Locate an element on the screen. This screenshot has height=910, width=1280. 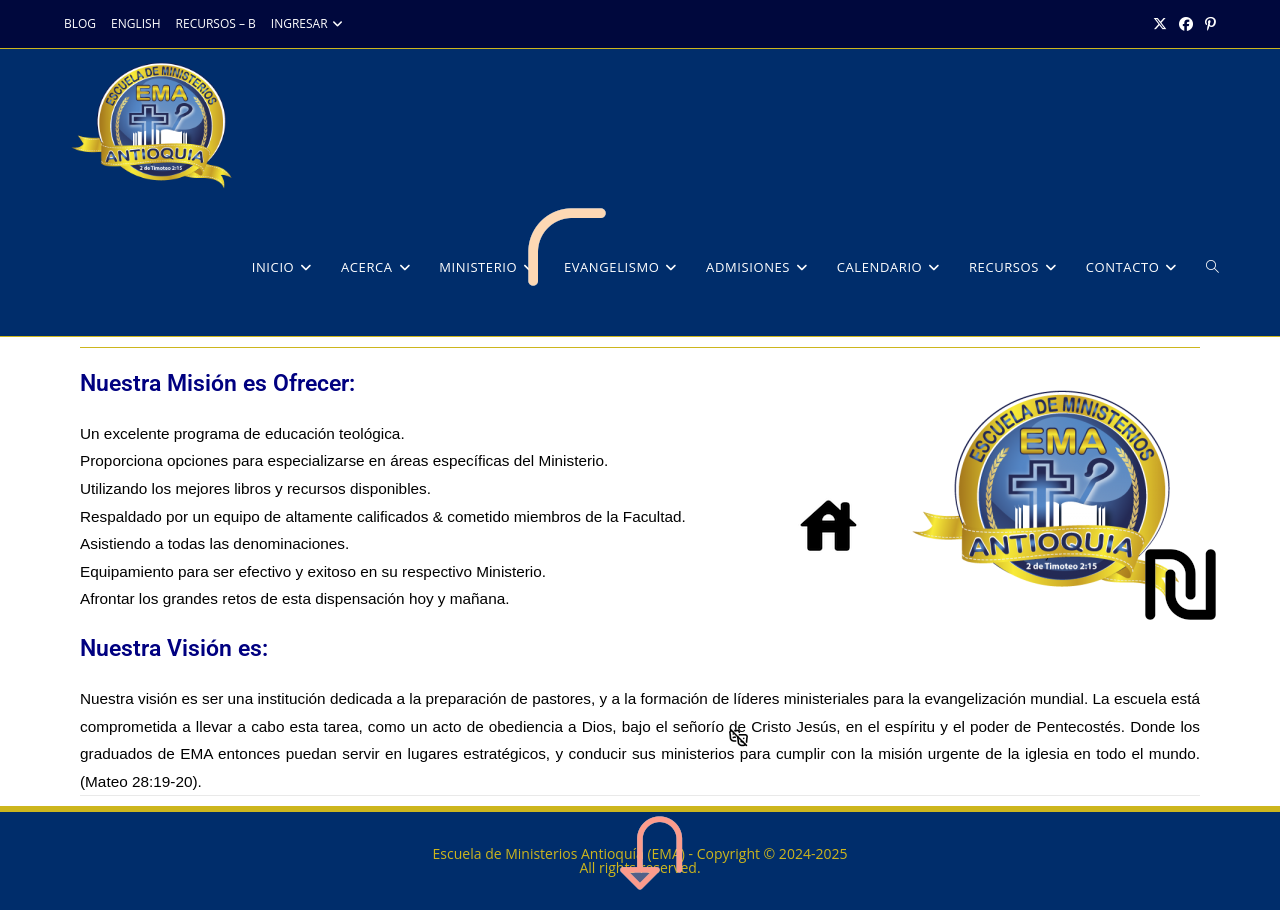
view prices in Israeli shekels is located at coordinates (1180, 584).